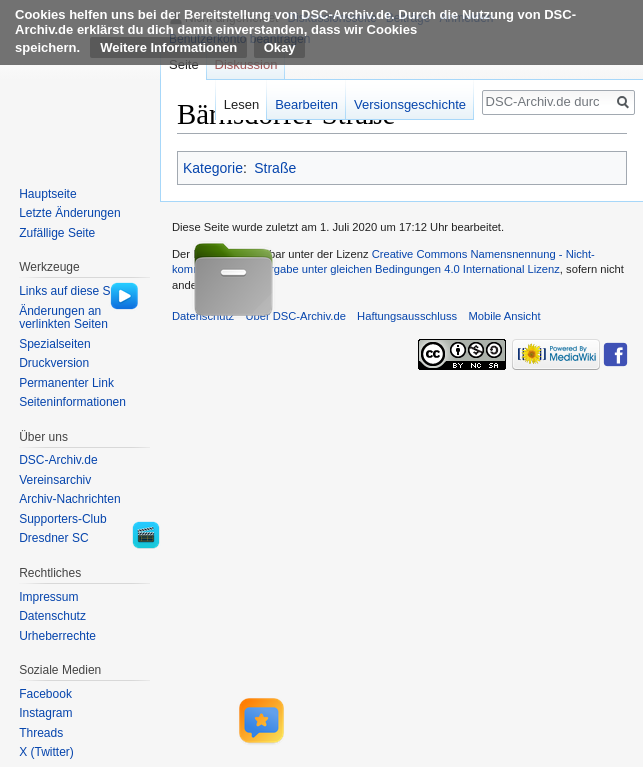  I want to click on open yesplaymusic app, so click(124, 296).